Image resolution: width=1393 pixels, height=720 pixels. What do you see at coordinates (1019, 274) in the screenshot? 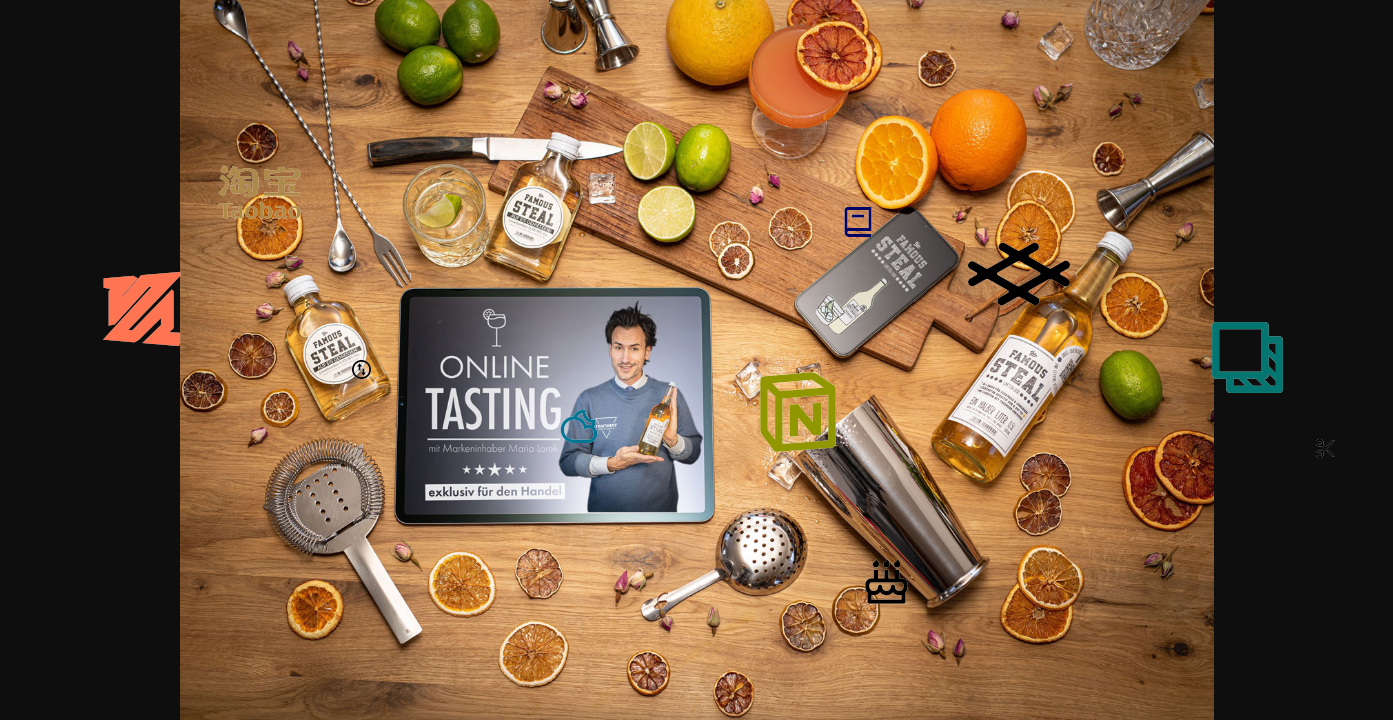
I see `traefik mesh service logo` at bounding box center [1019, 274].